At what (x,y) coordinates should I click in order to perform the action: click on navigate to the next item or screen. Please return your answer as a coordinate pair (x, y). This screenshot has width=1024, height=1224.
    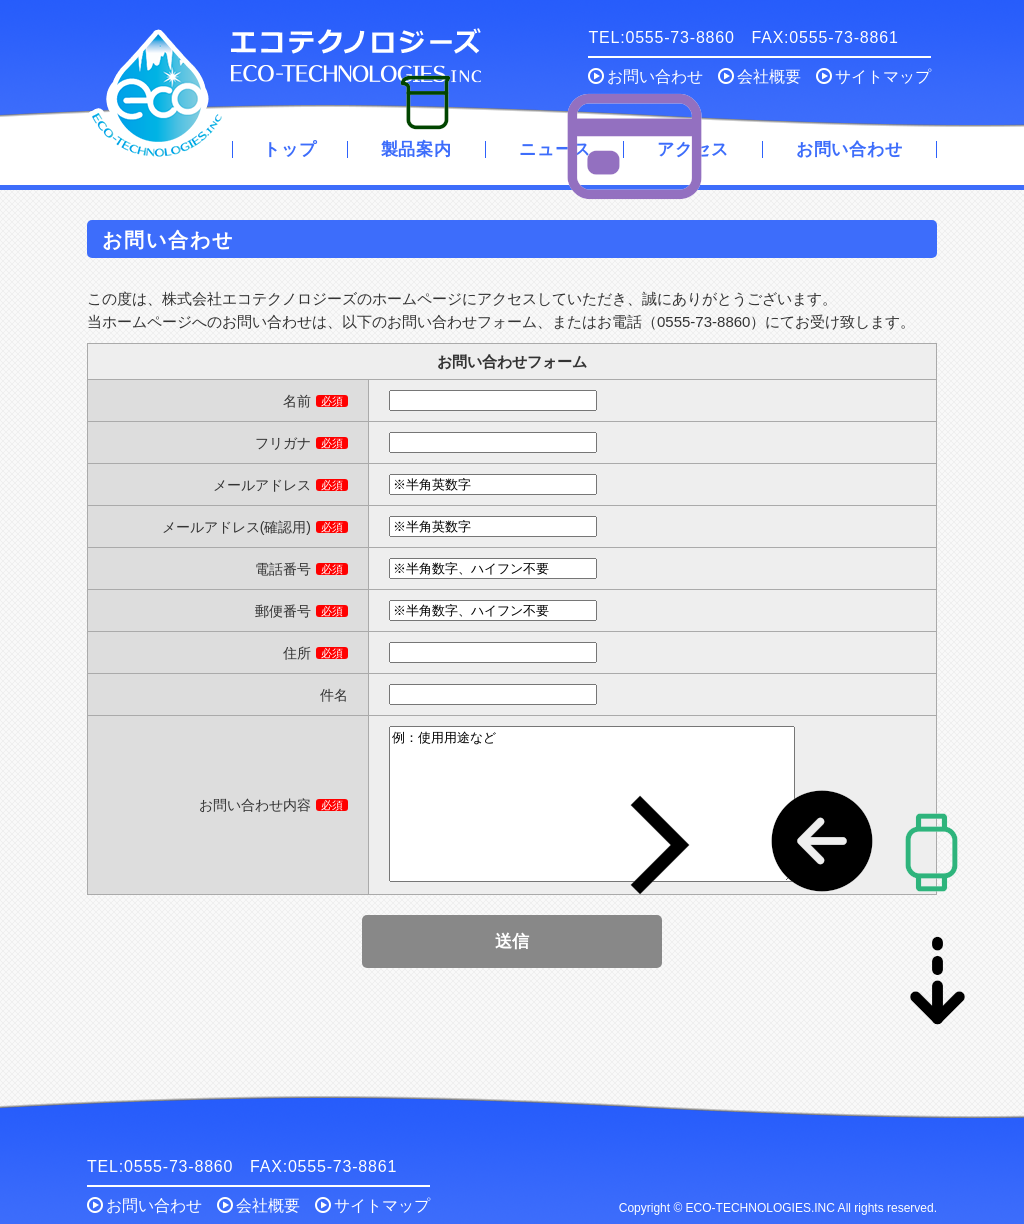
    Looking at the image, I should click on (660, 845).